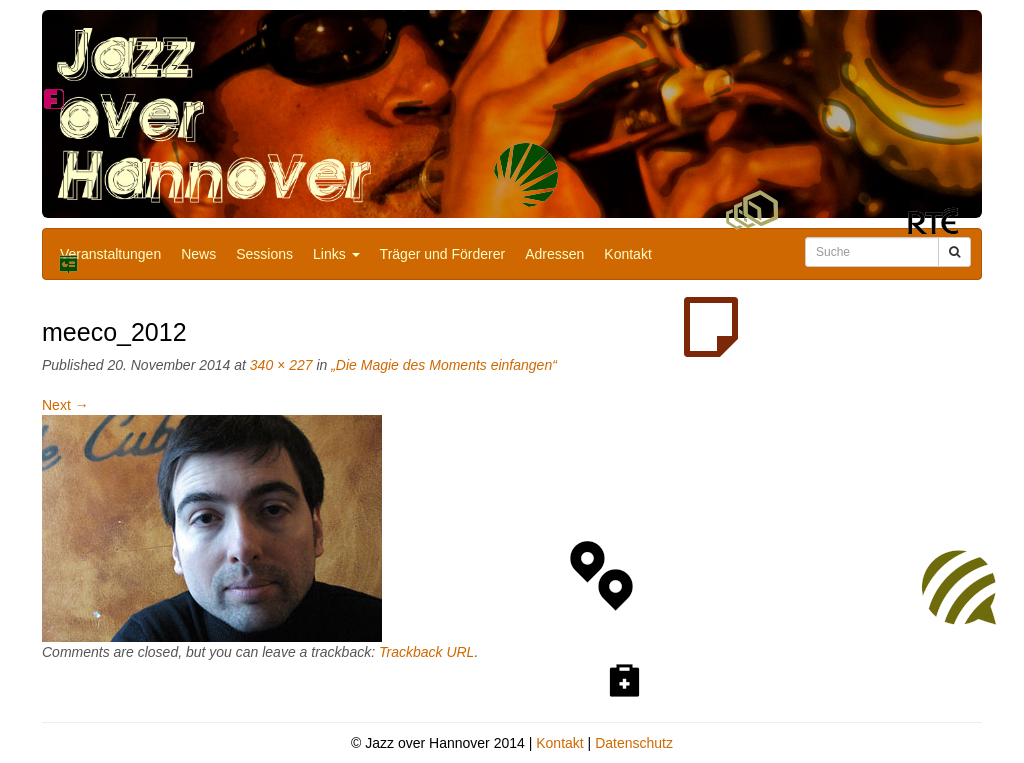 Image resolution: width=1024 pixels, height=763 pixels. I want to click on forumbee logo, so click(959, 587).